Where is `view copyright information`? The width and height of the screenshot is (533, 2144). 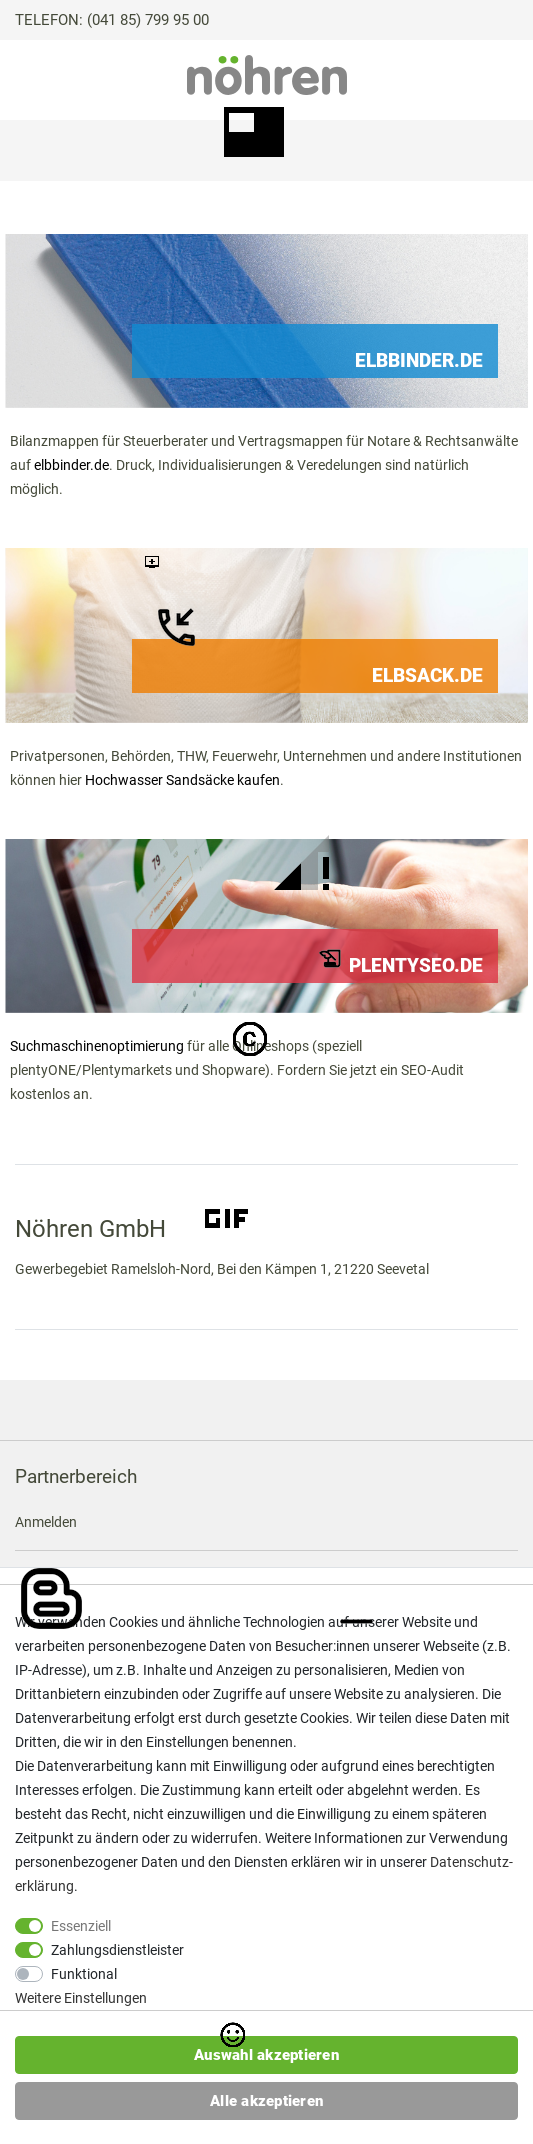
view copyright information is located at coordinates (250, 1039).